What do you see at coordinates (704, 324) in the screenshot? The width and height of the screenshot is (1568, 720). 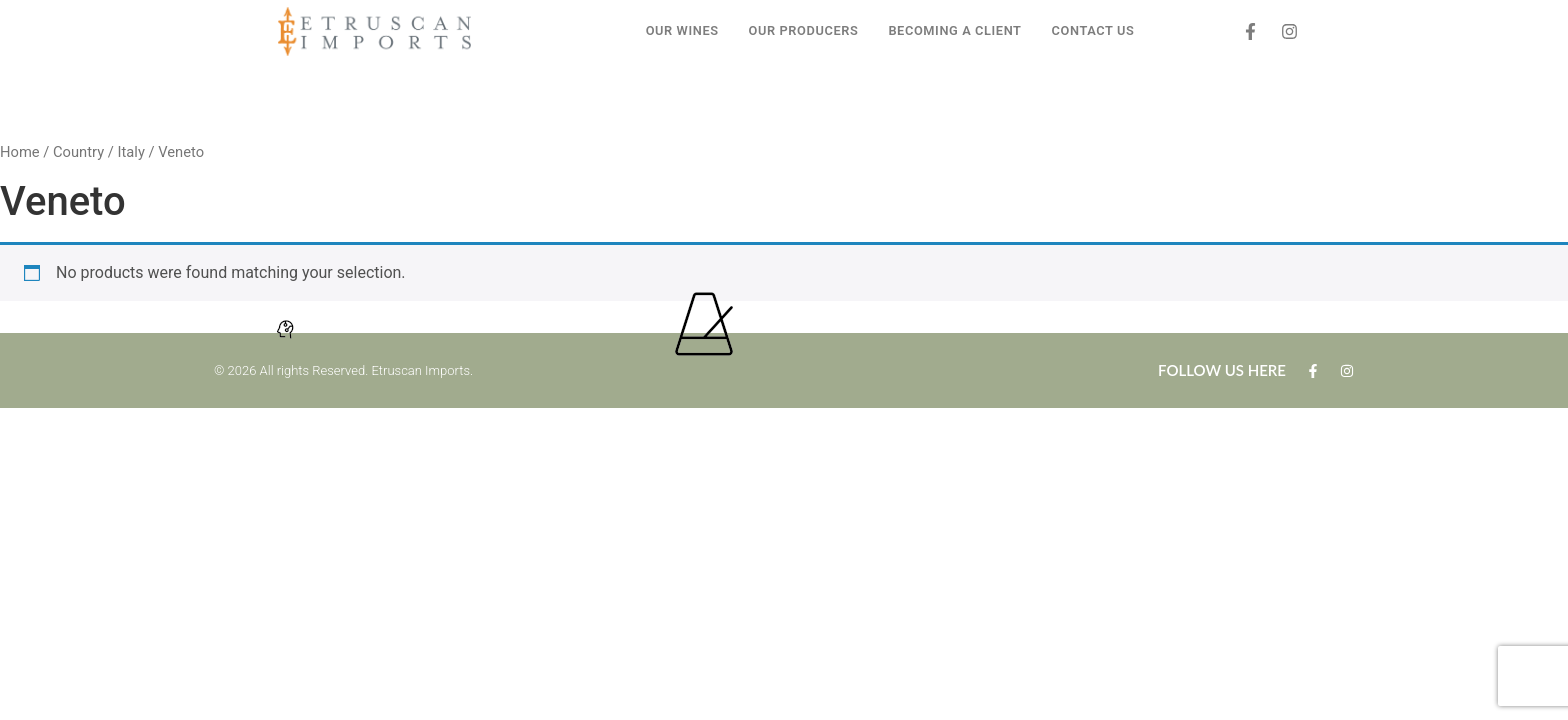 I see `access metronome or tempo settings` at bounding box center [704, 324].